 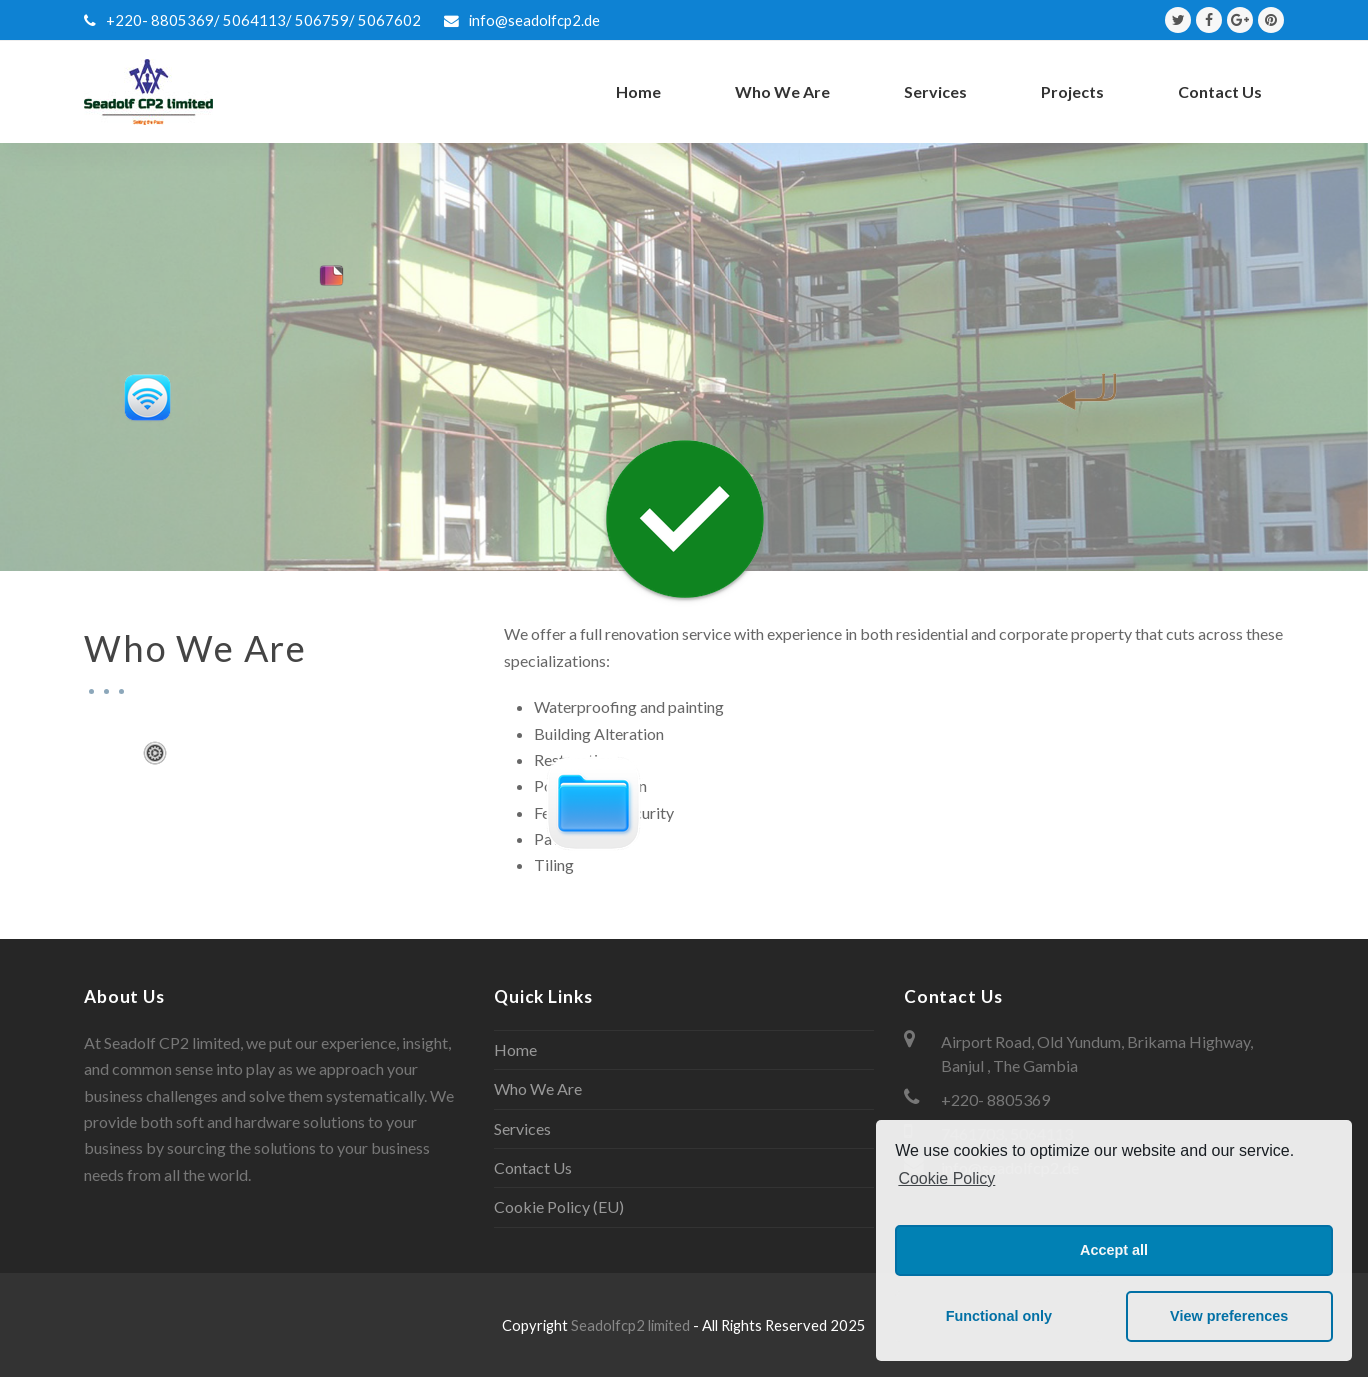 What do you see at coordinates (593, 803) in the screenshot?
I see `open the files app` at bounding box center [593, 803].